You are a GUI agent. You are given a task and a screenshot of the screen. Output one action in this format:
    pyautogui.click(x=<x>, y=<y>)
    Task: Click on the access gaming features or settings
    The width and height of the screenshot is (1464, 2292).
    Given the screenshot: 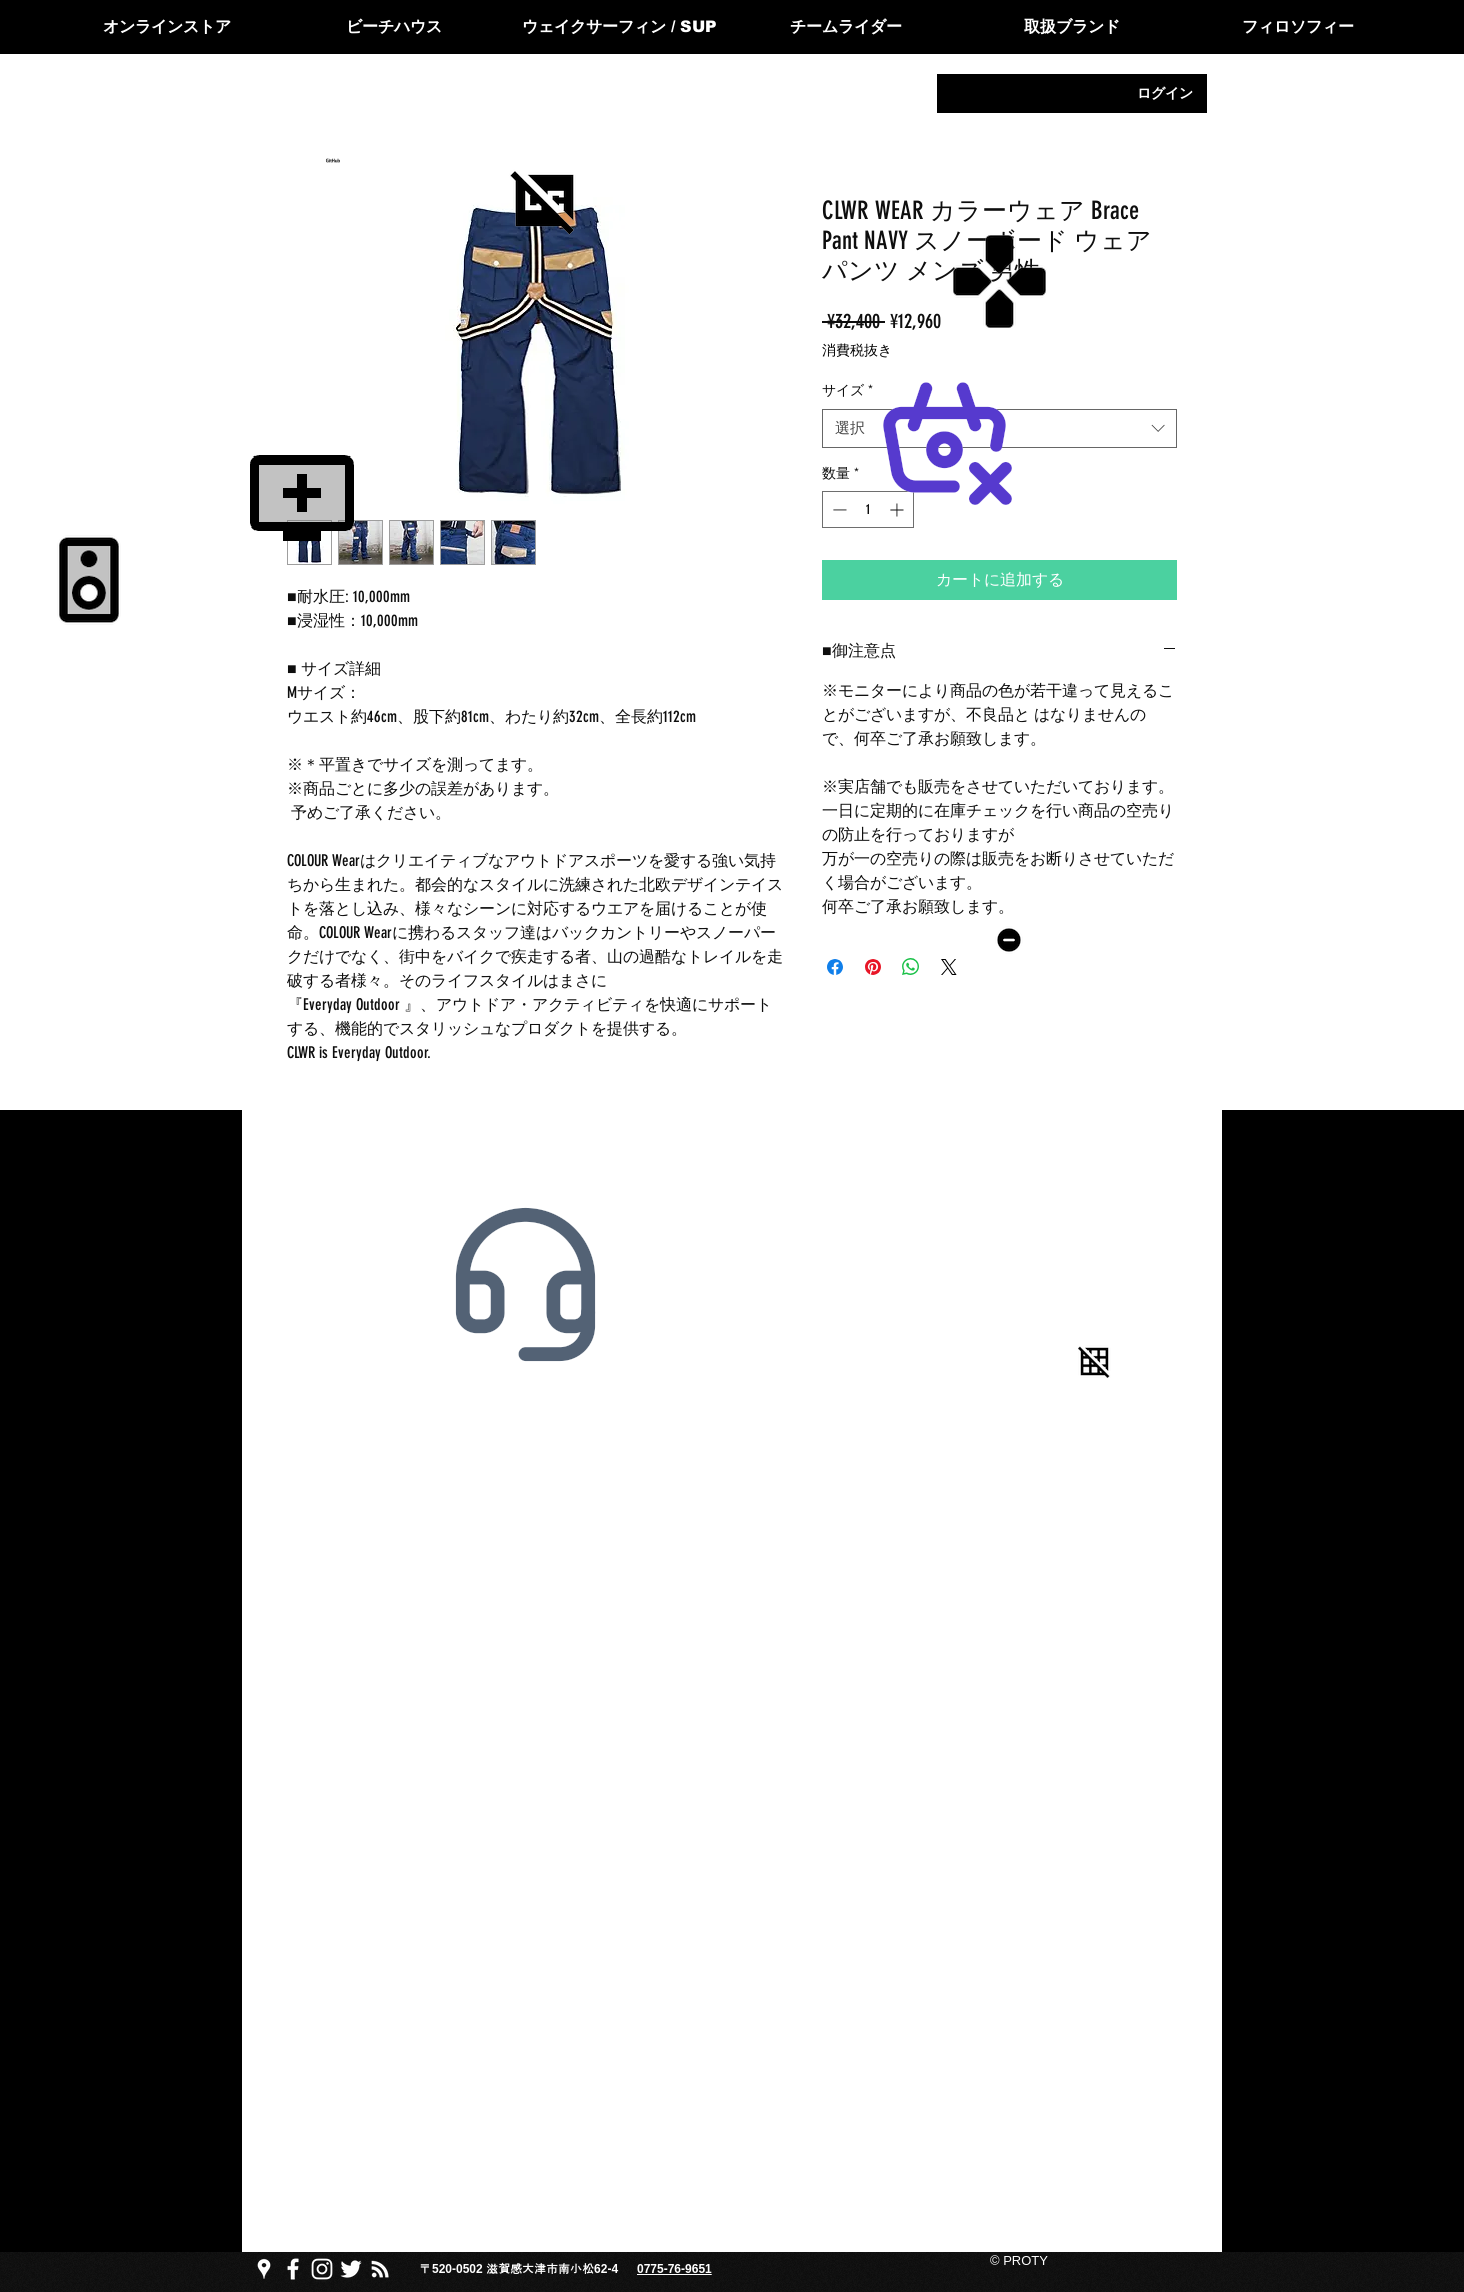 What is the action you would take?
    pyautogui.click(x=999, y=281)
    